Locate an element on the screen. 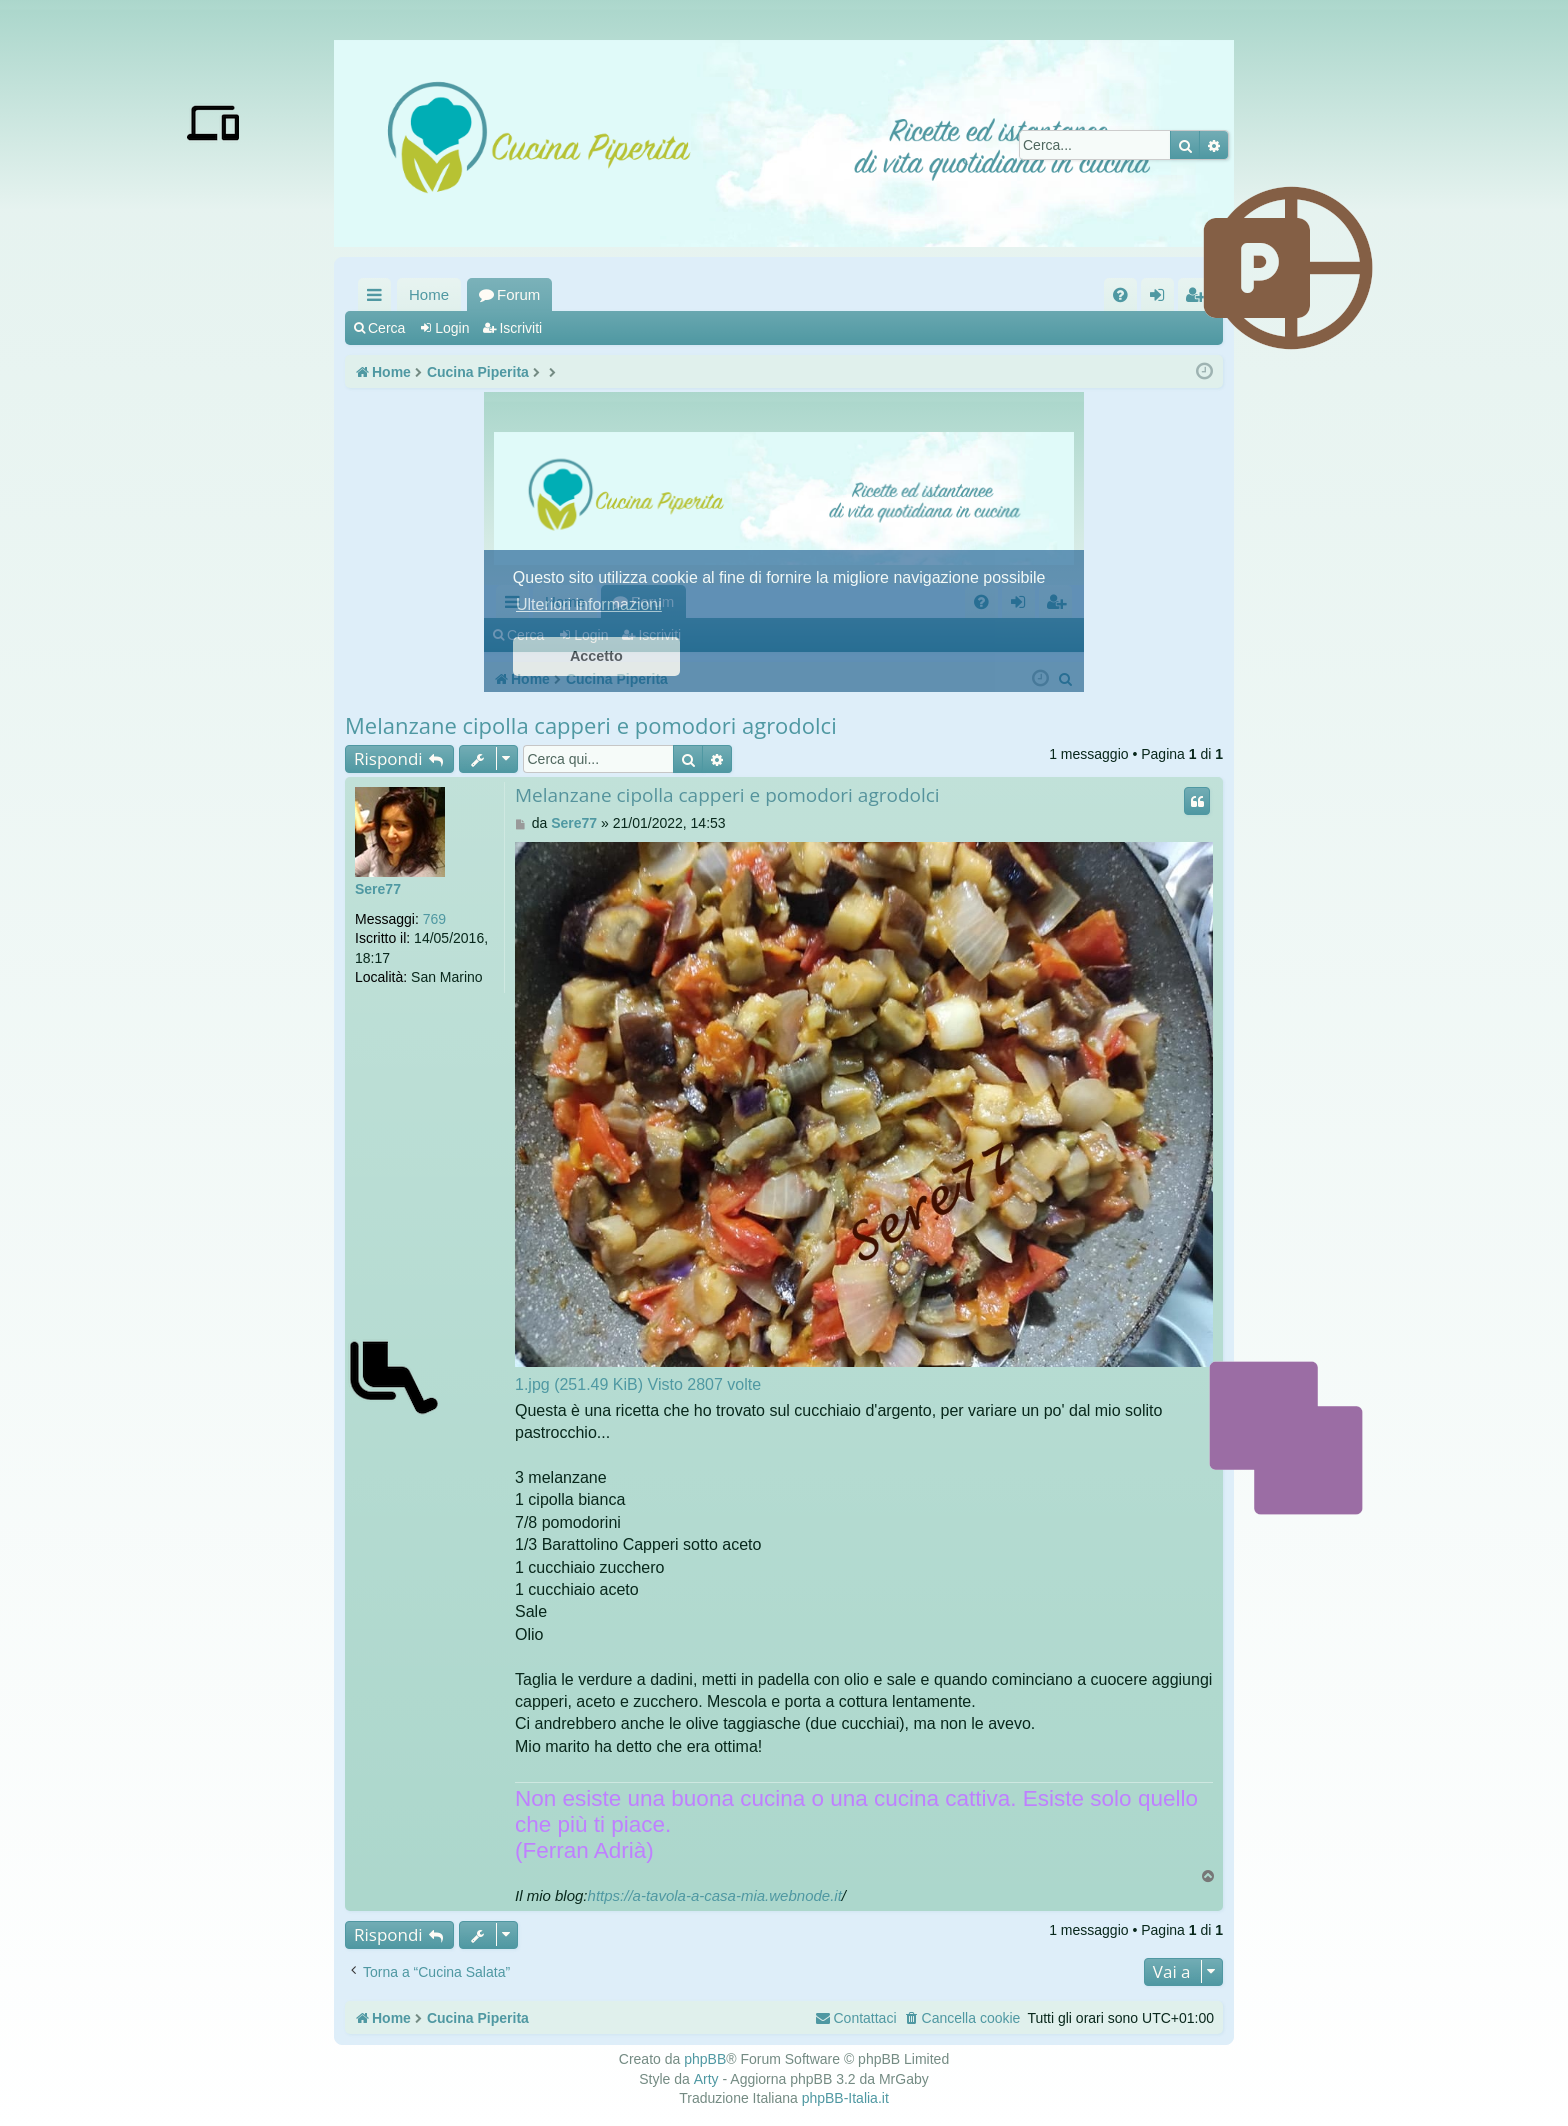 Image resolution: width=1568 pixels, height=2126 pixels. view connected devices is located at coordinates (213, 123).